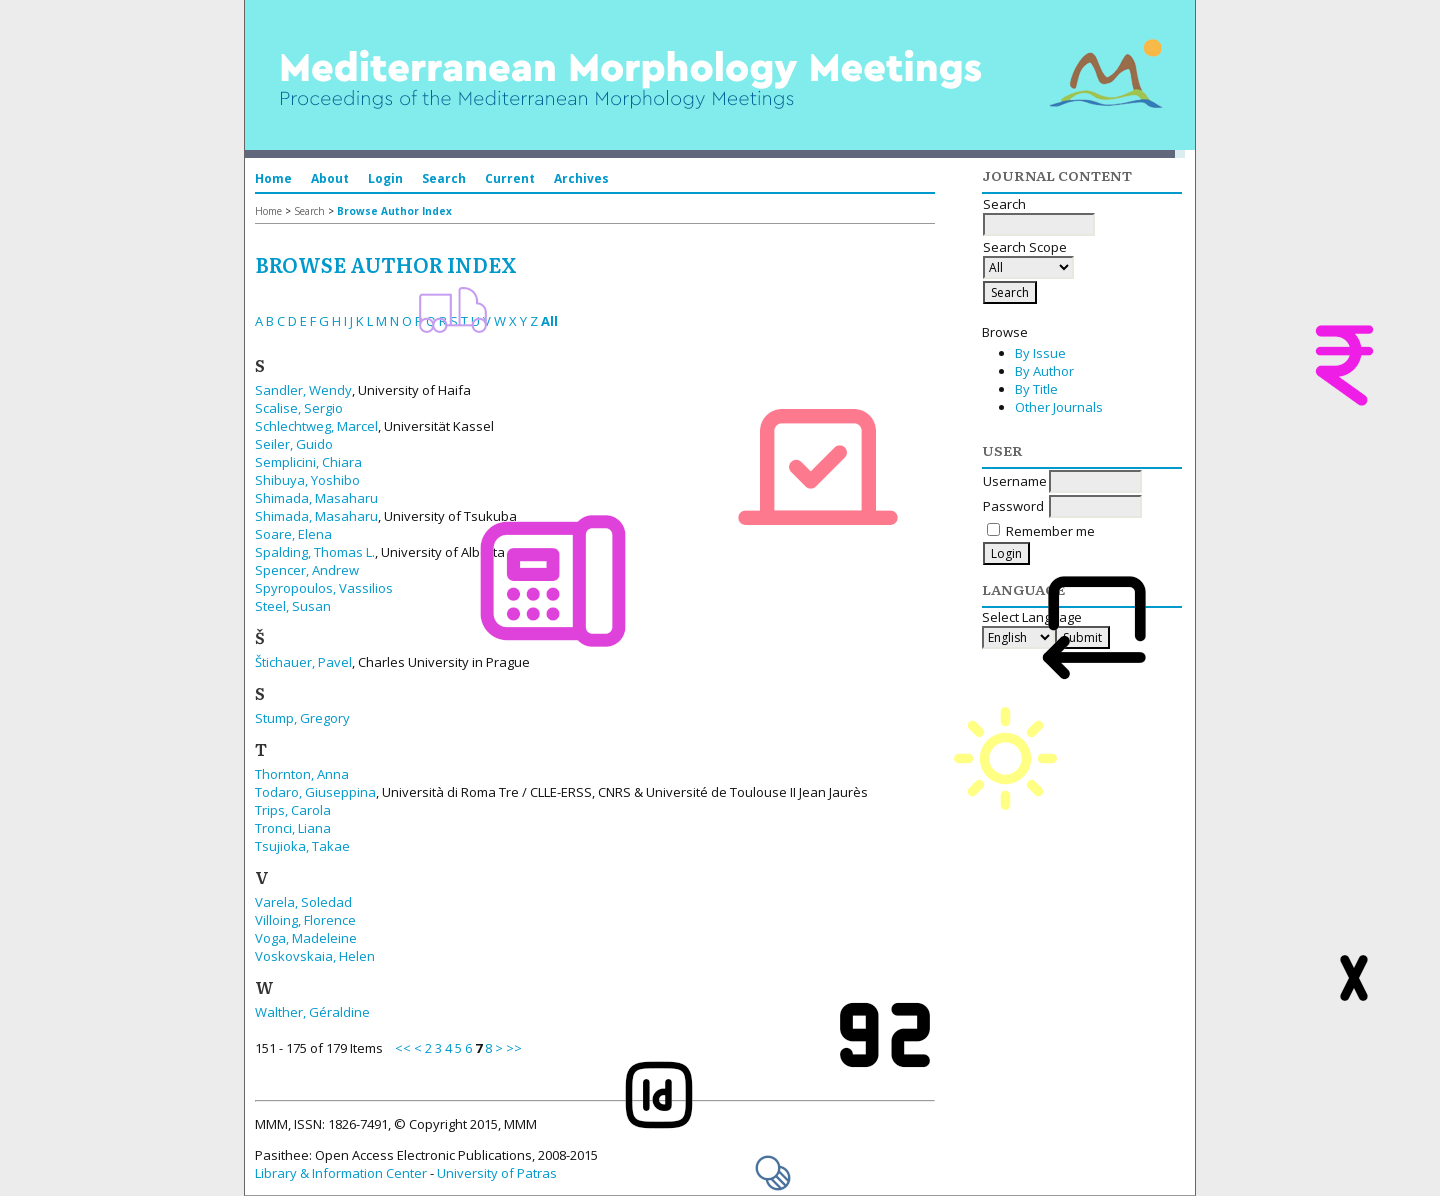 Image resolution: width=1440 pixels, height=1196 pixels. Describe the element at coordinates (453, 310) in the screenshot. I see `view shipping or delivery status` at that location.